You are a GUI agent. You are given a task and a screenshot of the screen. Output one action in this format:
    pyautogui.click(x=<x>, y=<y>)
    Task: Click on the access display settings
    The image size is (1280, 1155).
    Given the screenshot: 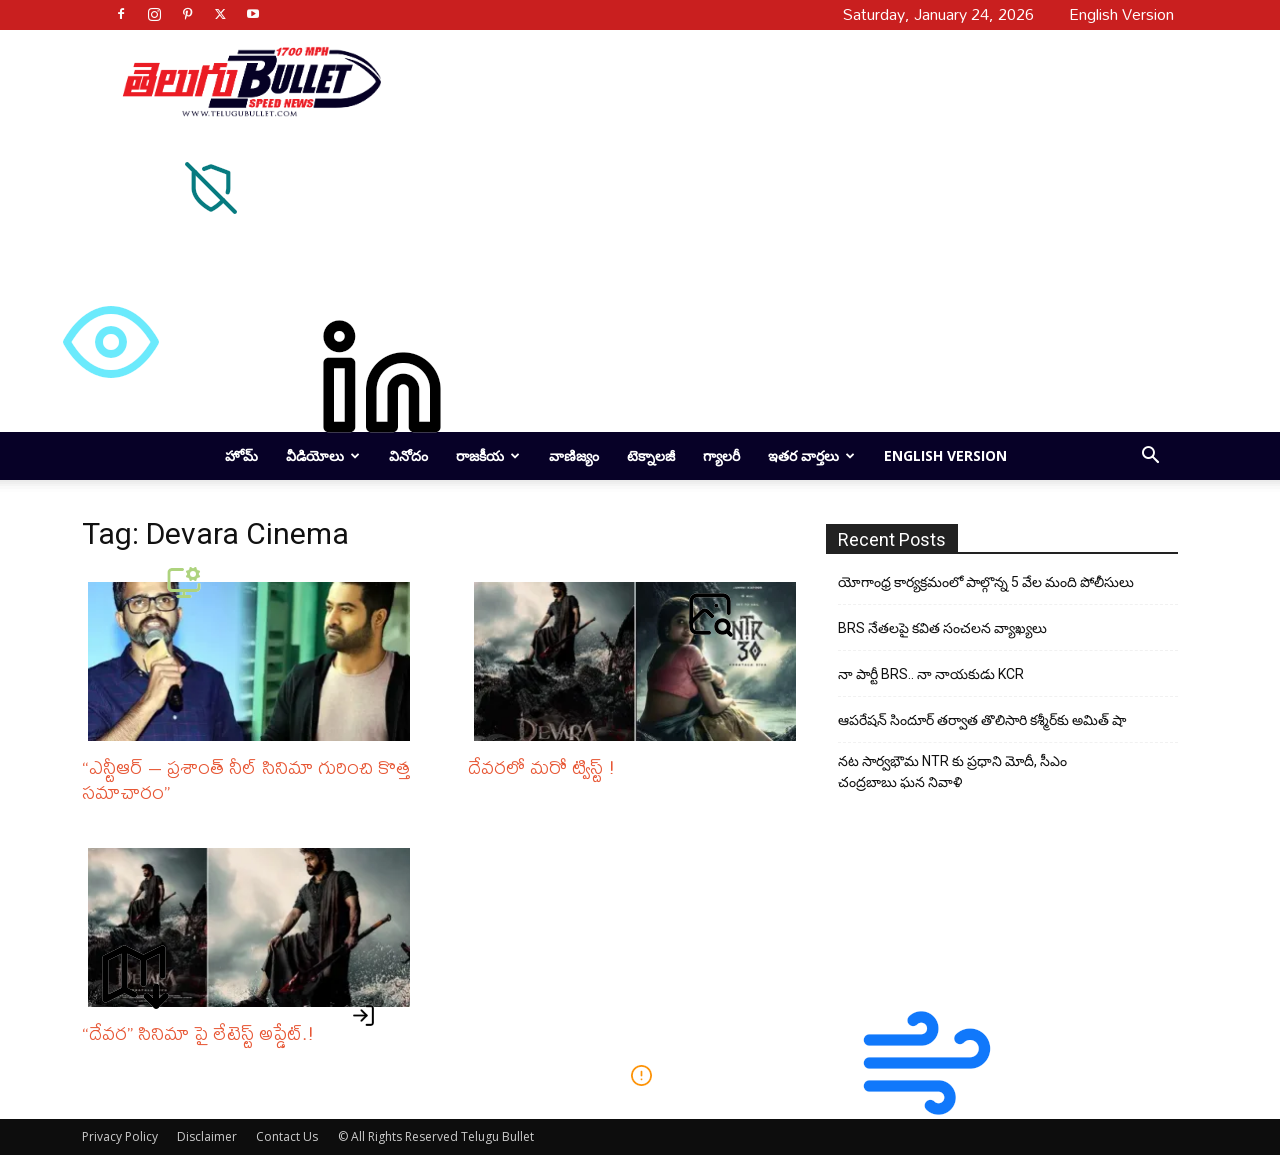 What is the action you would take?
    pyautogui.click(x=184, y=583)
    